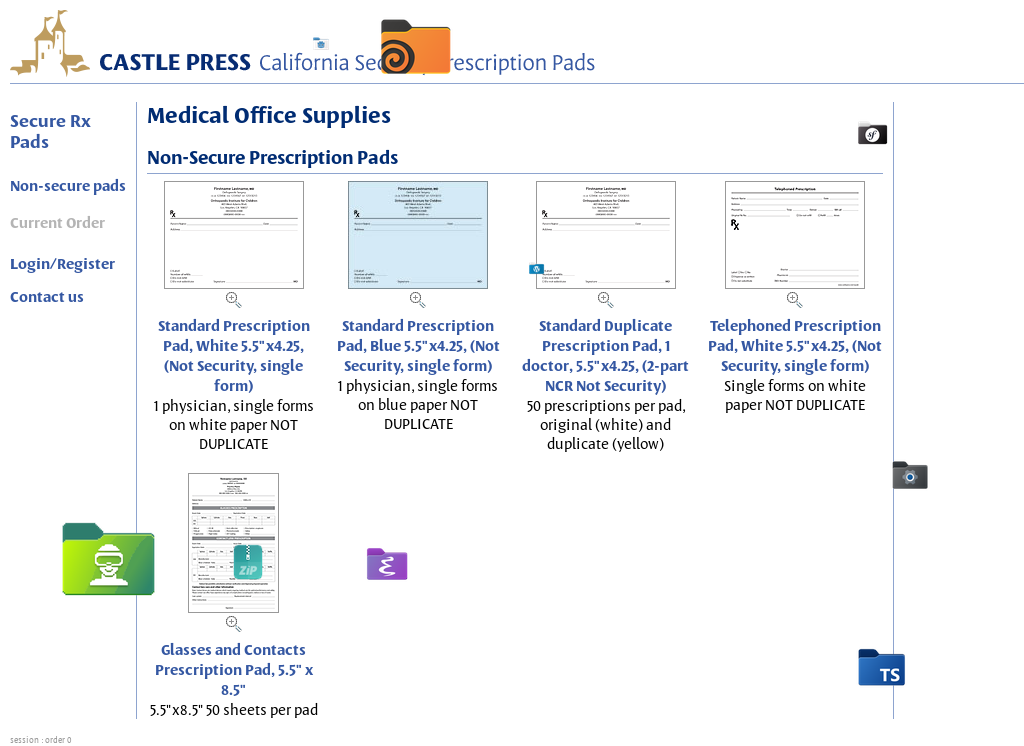 The width and height of the screenshot is (1024, 746). Describe the element at coordinates (415, 48) in the screenshot. I see `open houdini project files folder` at that location.